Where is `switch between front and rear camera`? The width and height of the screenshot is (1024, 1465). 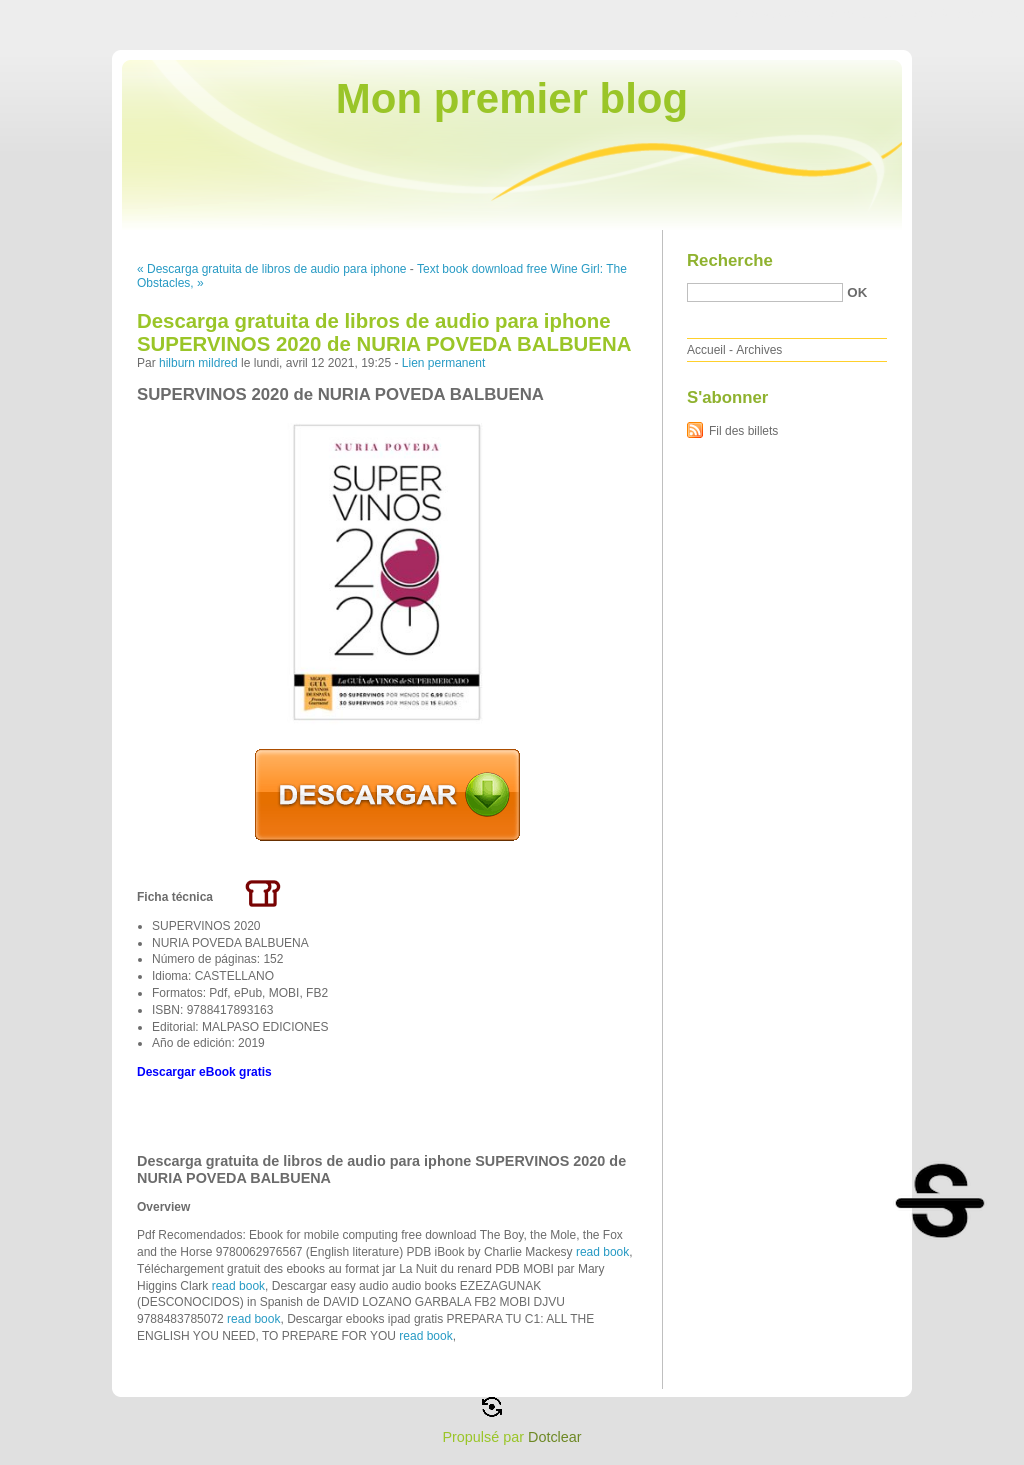
switch between front and rear camera is located at coordinates (492, 1407).